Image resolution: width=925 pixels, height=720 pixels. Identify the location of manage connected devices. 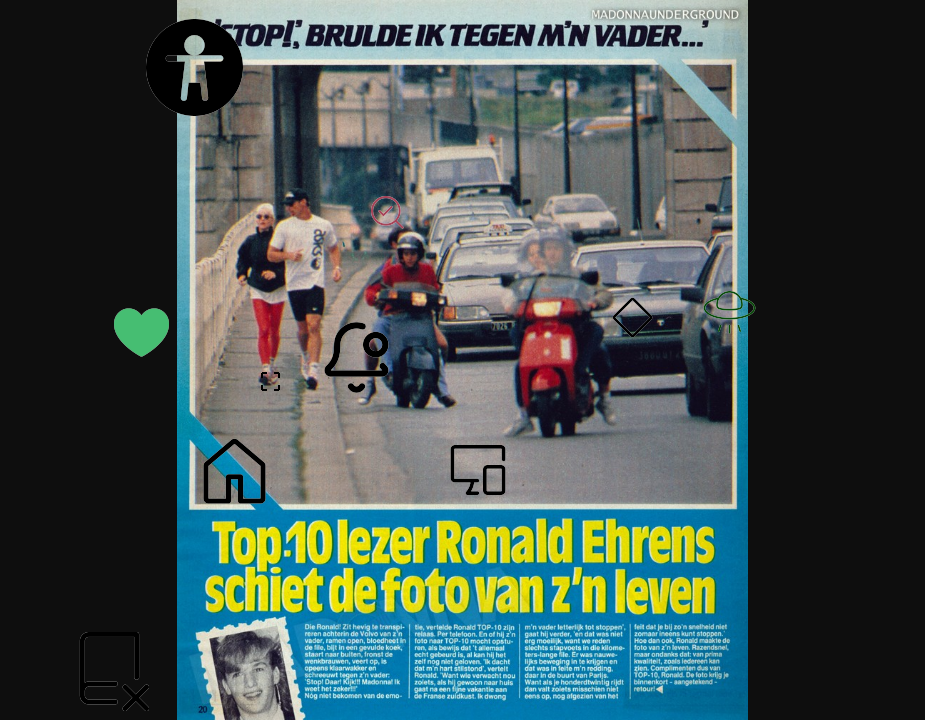
(478, 470).